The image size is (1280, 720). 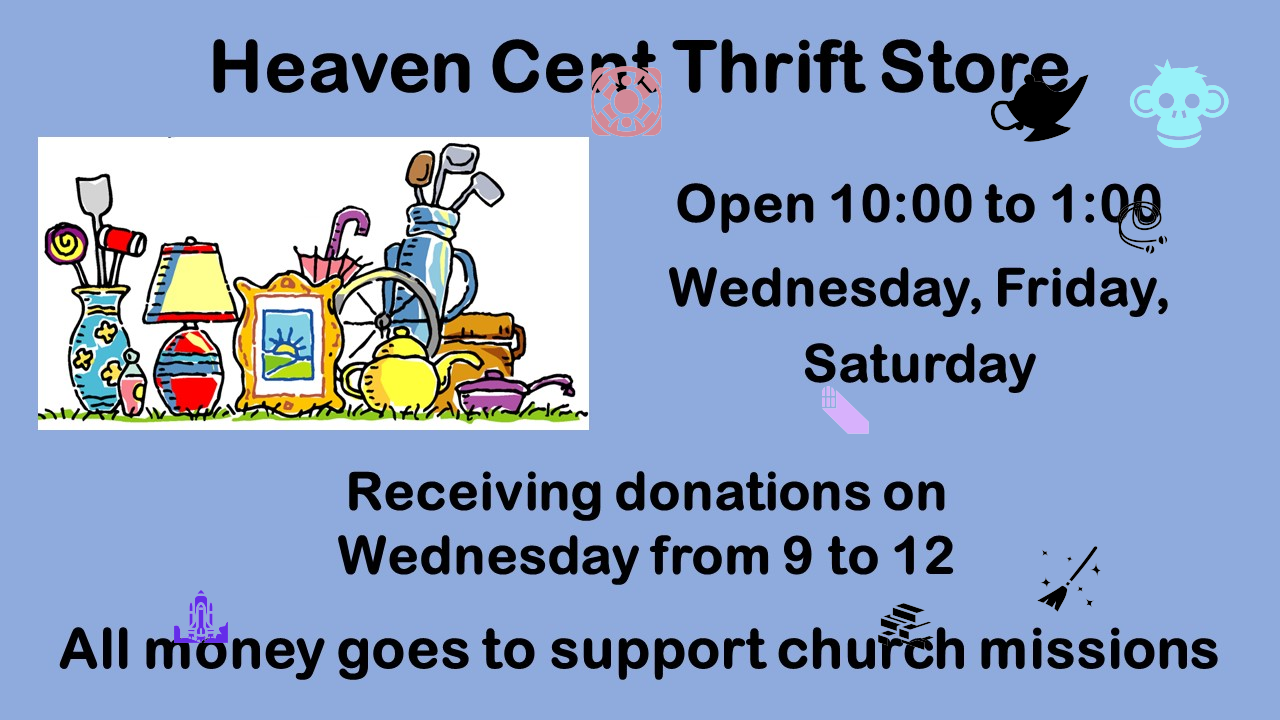 What do you see at coordinates (201, 616) in the screenshot?
I see `launch or deploy an application` at bounding box center [201, 616].